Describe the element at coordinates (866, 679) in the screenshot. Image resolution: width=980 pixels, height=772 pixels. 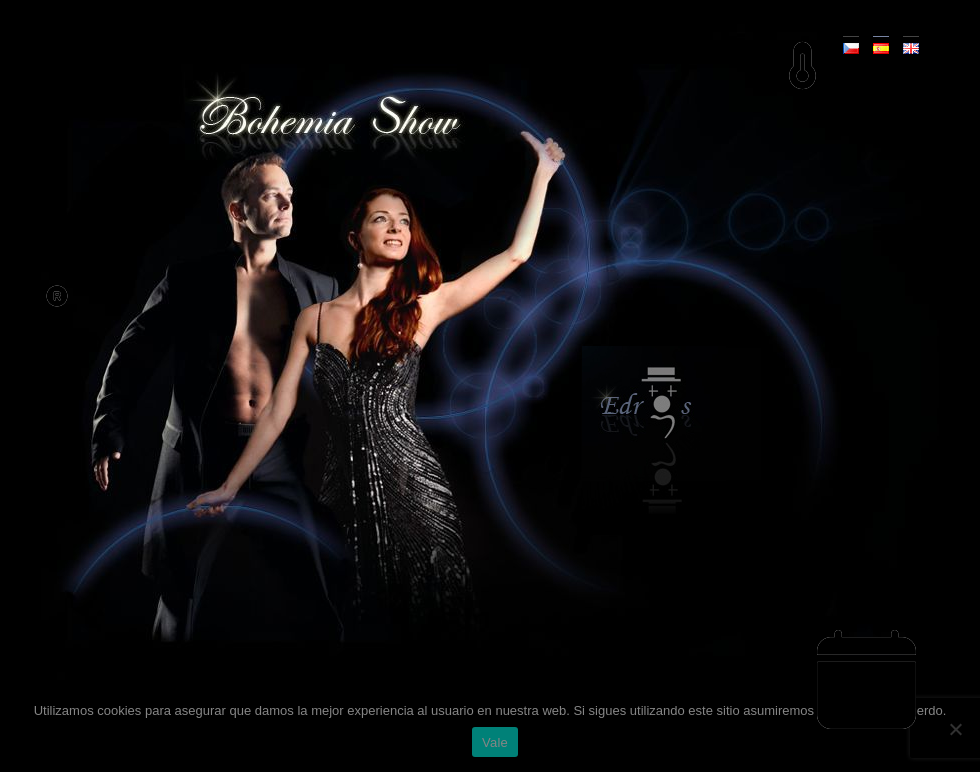
I see `view calendar with no events scheduled` at that location.